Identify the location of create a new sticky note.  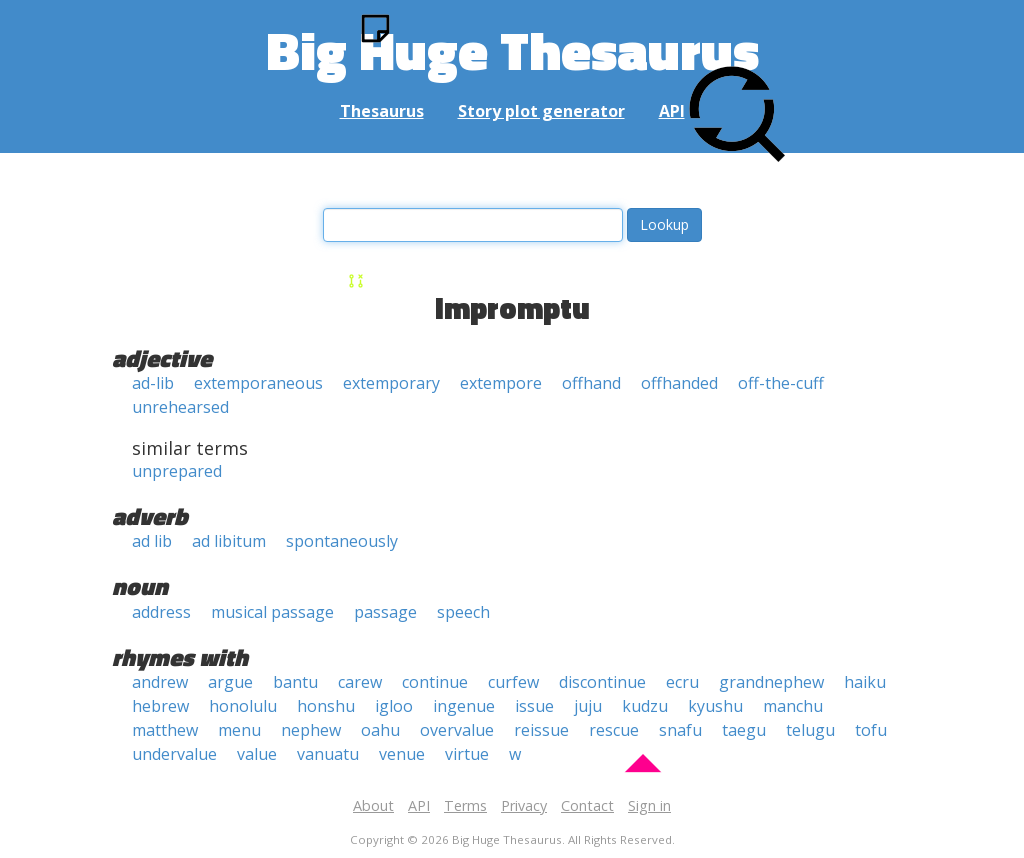
(375, 28).